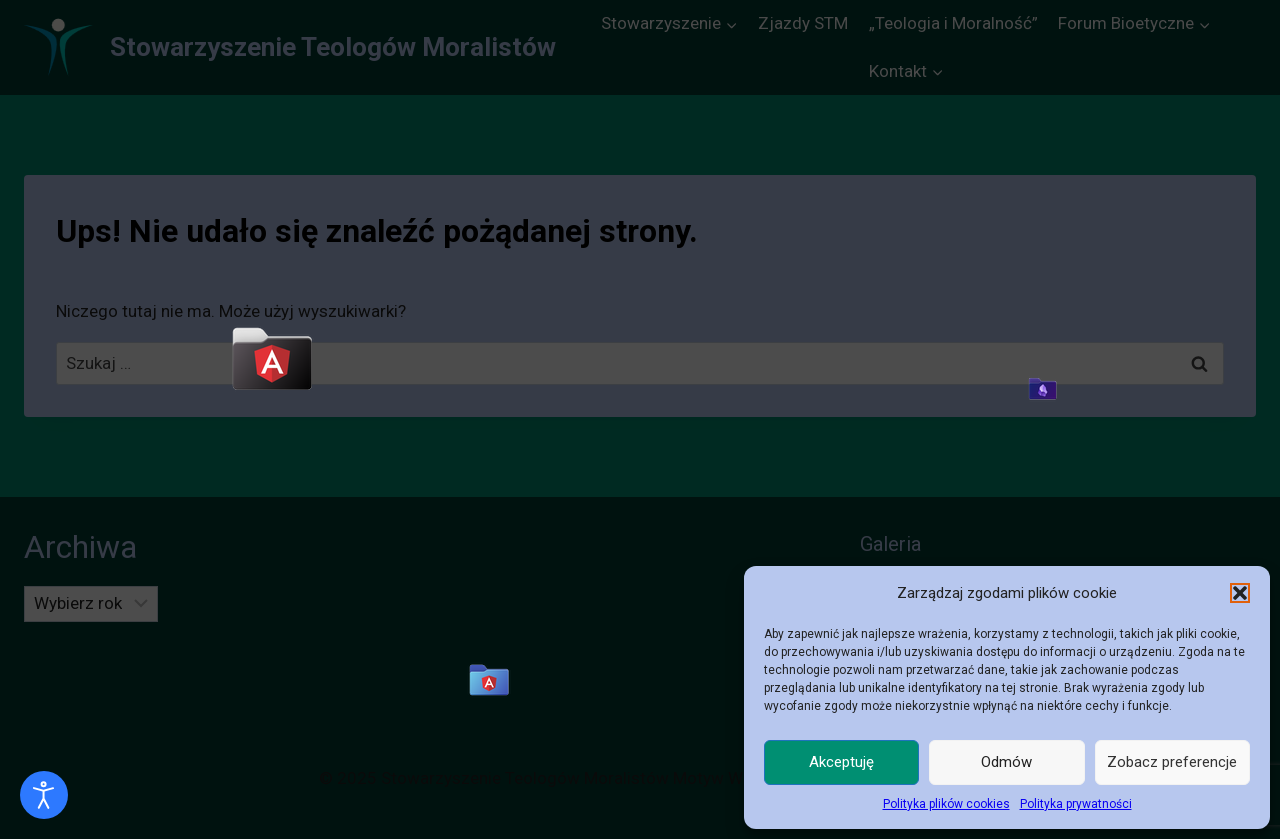 The image size is (1280, 839). Describe the element at coordinates (272, 361) in the screenshot. I see `folder containing Angular project files` at that location.